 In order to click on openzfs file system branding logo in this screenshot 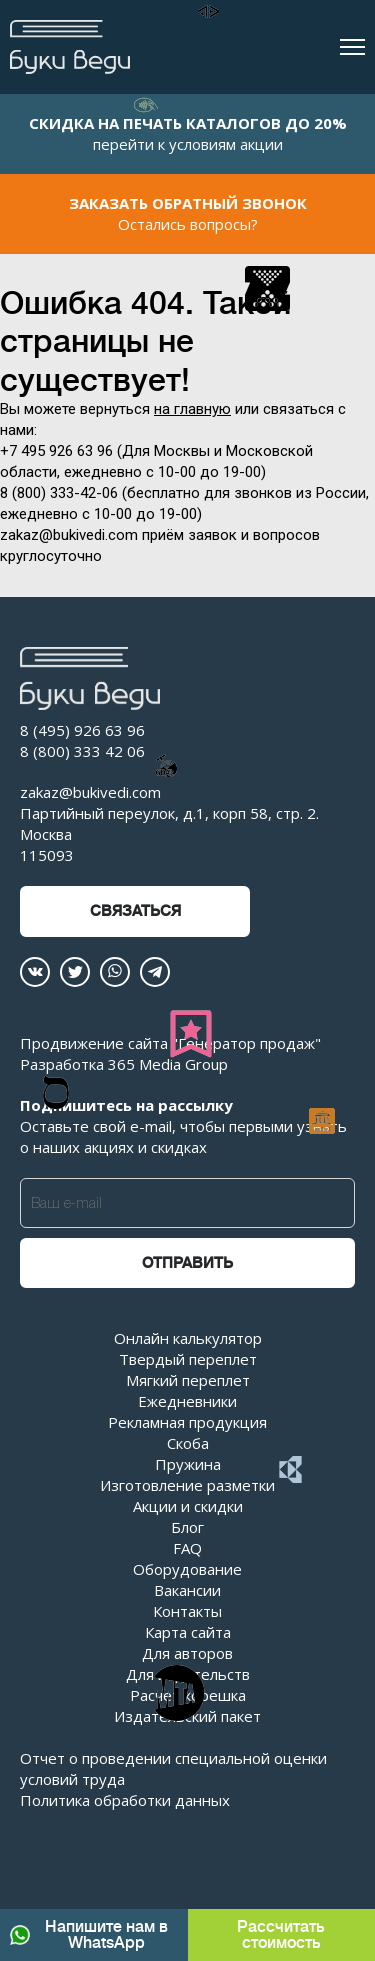, I will do `click(267, 288)`.